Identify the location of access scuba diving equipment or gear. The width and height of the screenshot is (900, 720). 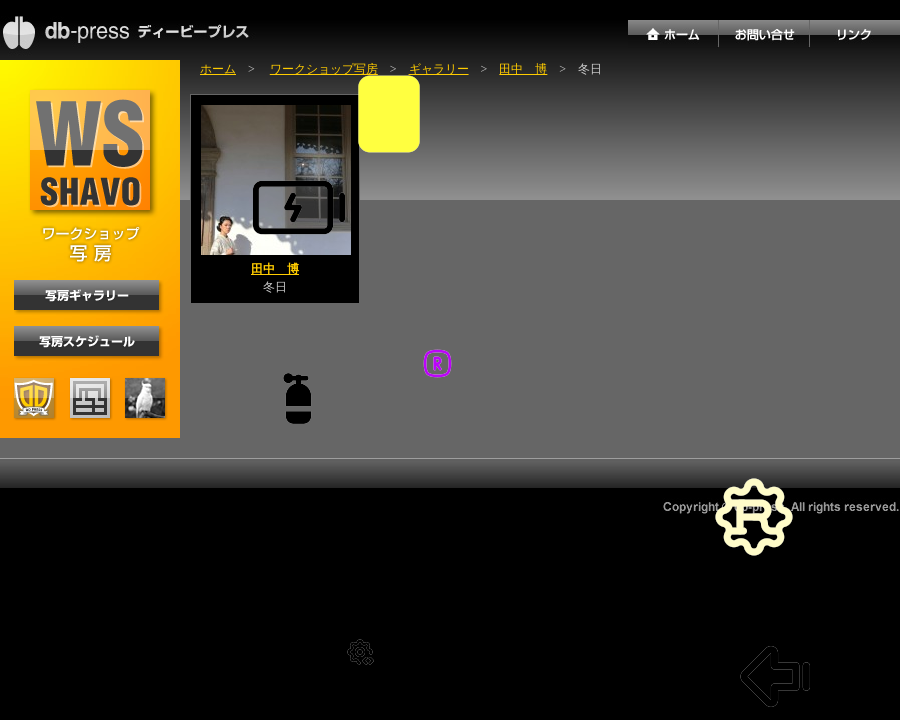
(298, 398).